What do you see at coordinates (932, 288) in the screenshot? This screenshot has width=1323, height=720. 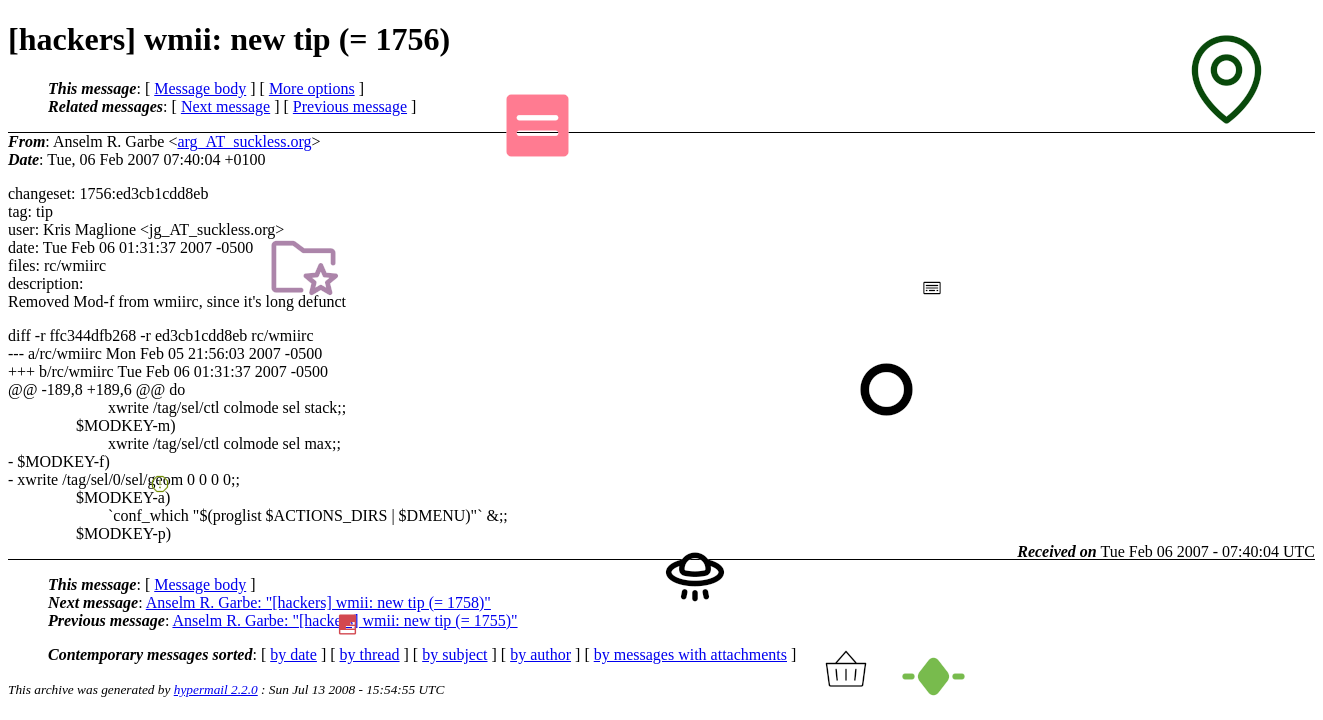 I see `open on-screen keyboard` at bounding box center [932, 288].